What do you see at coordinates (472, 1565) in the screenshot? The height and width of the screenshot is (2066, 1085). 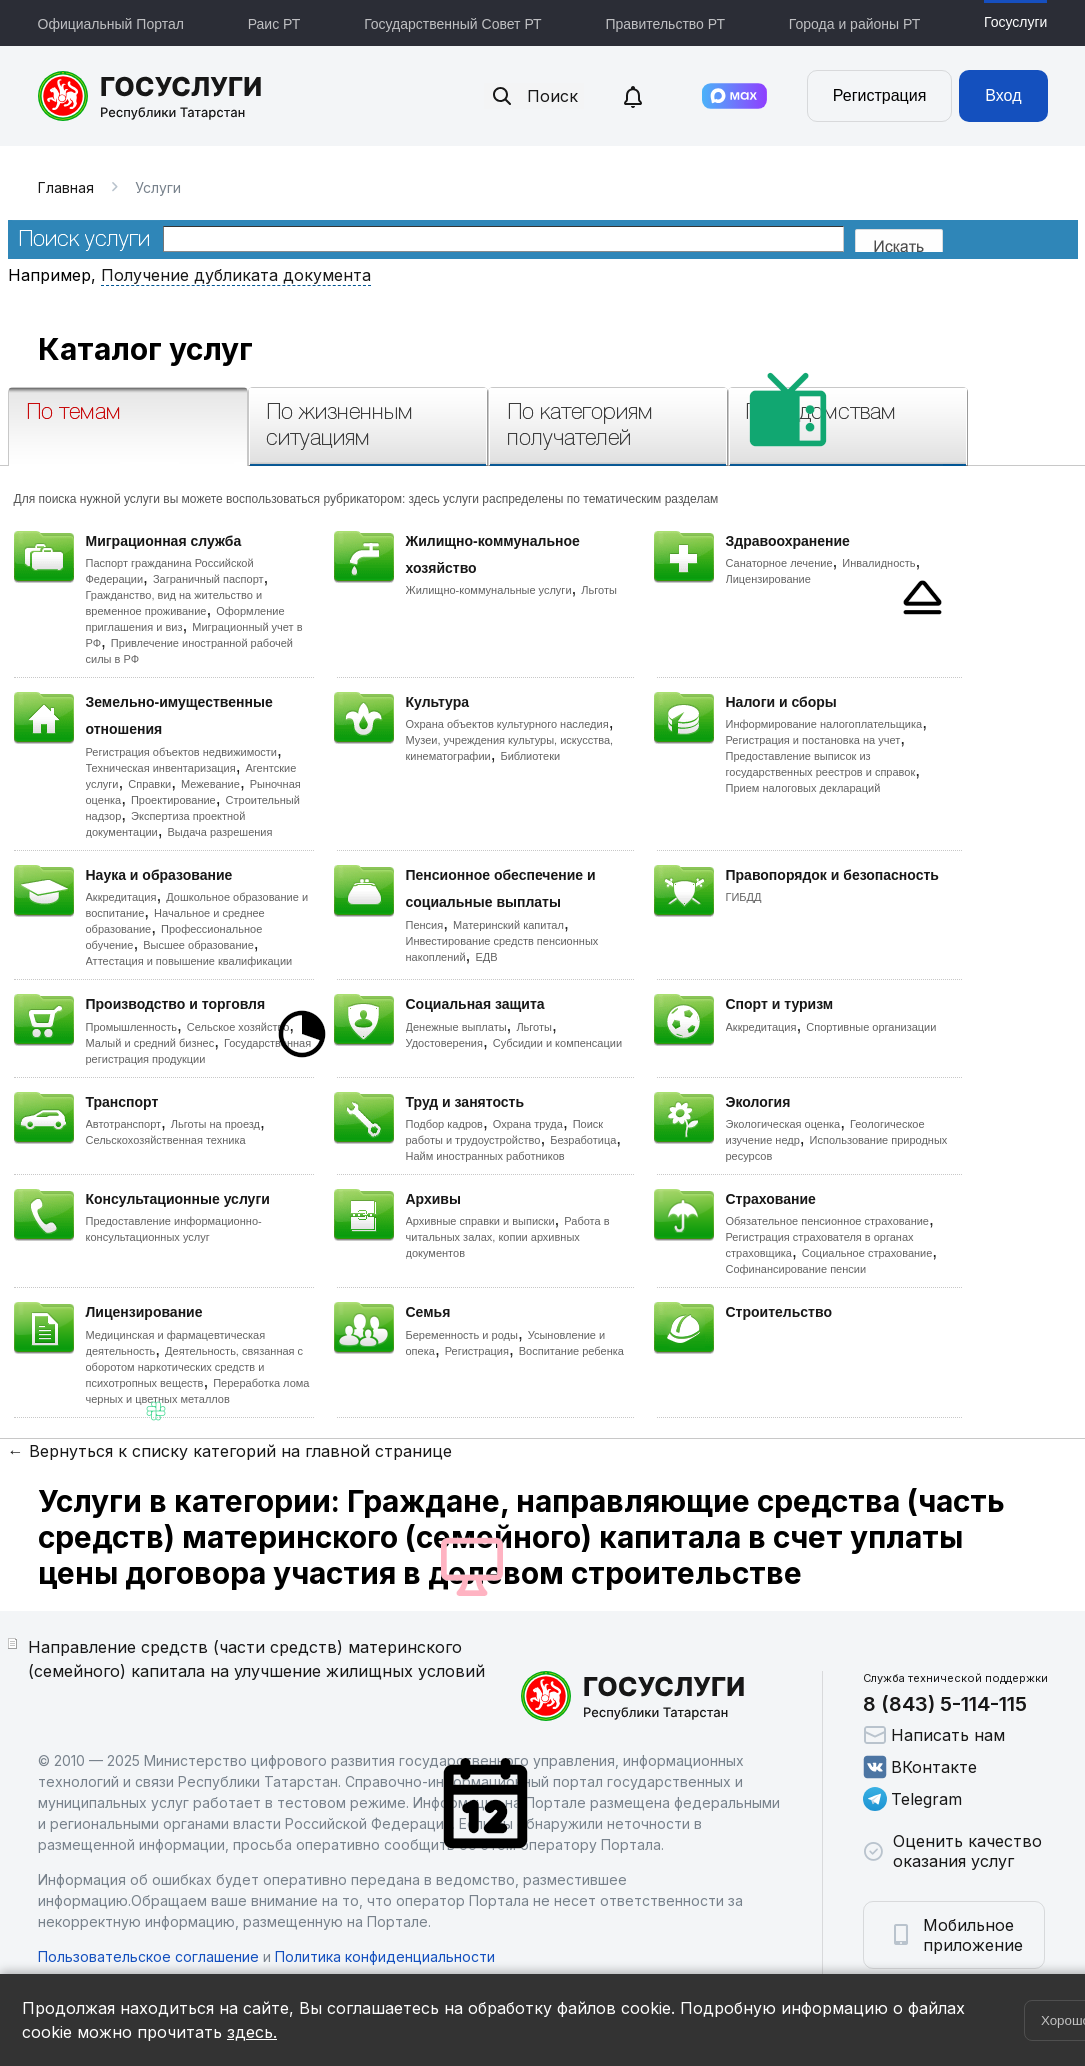 I see `view desktop version of site` at bounding box center [472, 1565].